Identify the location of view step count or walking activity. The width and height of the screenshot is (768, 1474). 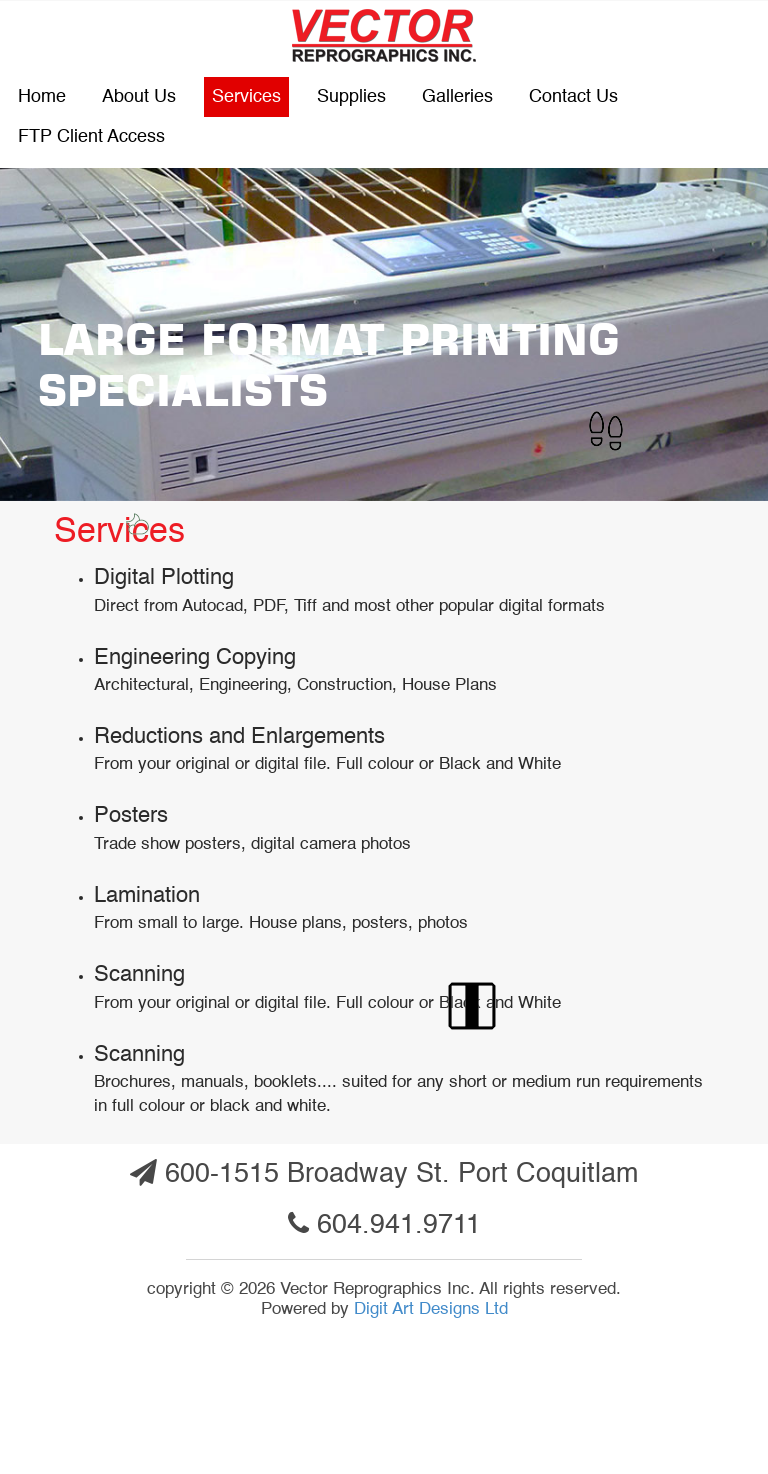
(606, 431).